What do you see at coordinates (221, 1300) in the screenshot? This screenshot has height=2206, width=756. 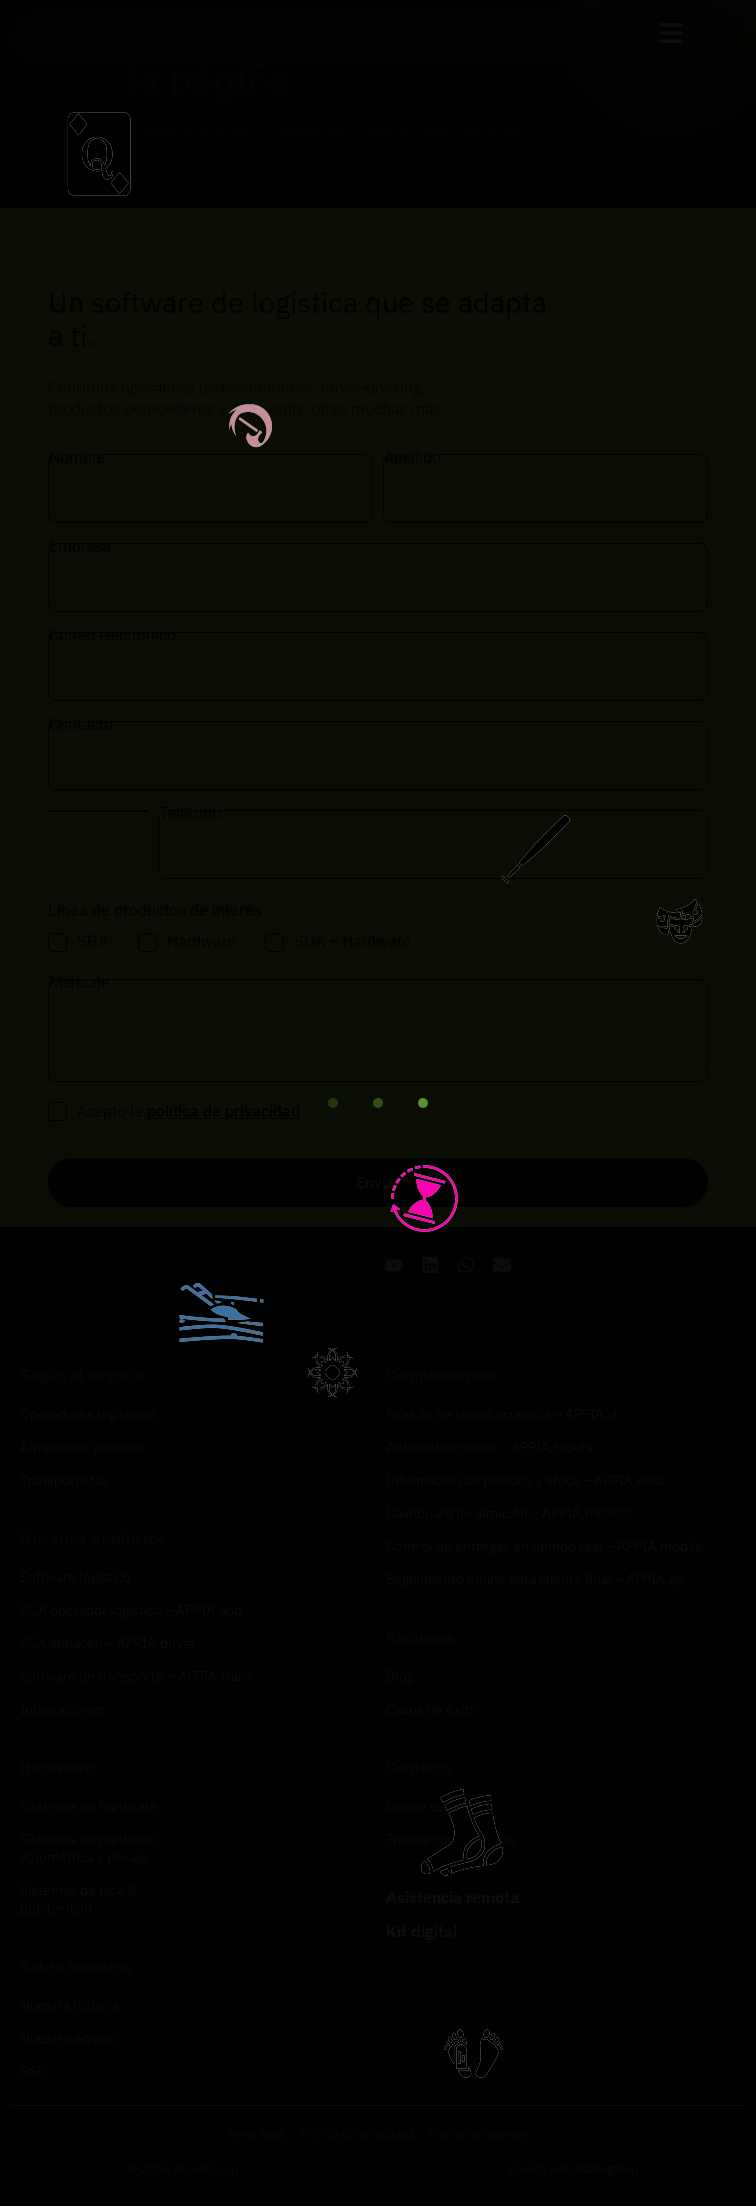 I see `farming or agriculture tool indicator` at bounding box center [221, 1300].